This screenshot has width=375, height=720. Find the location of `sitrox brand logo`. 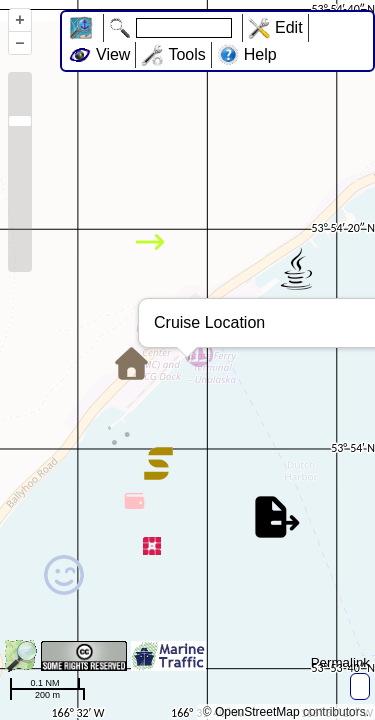

sitrox brand logo is located at coordinates (158, 463).